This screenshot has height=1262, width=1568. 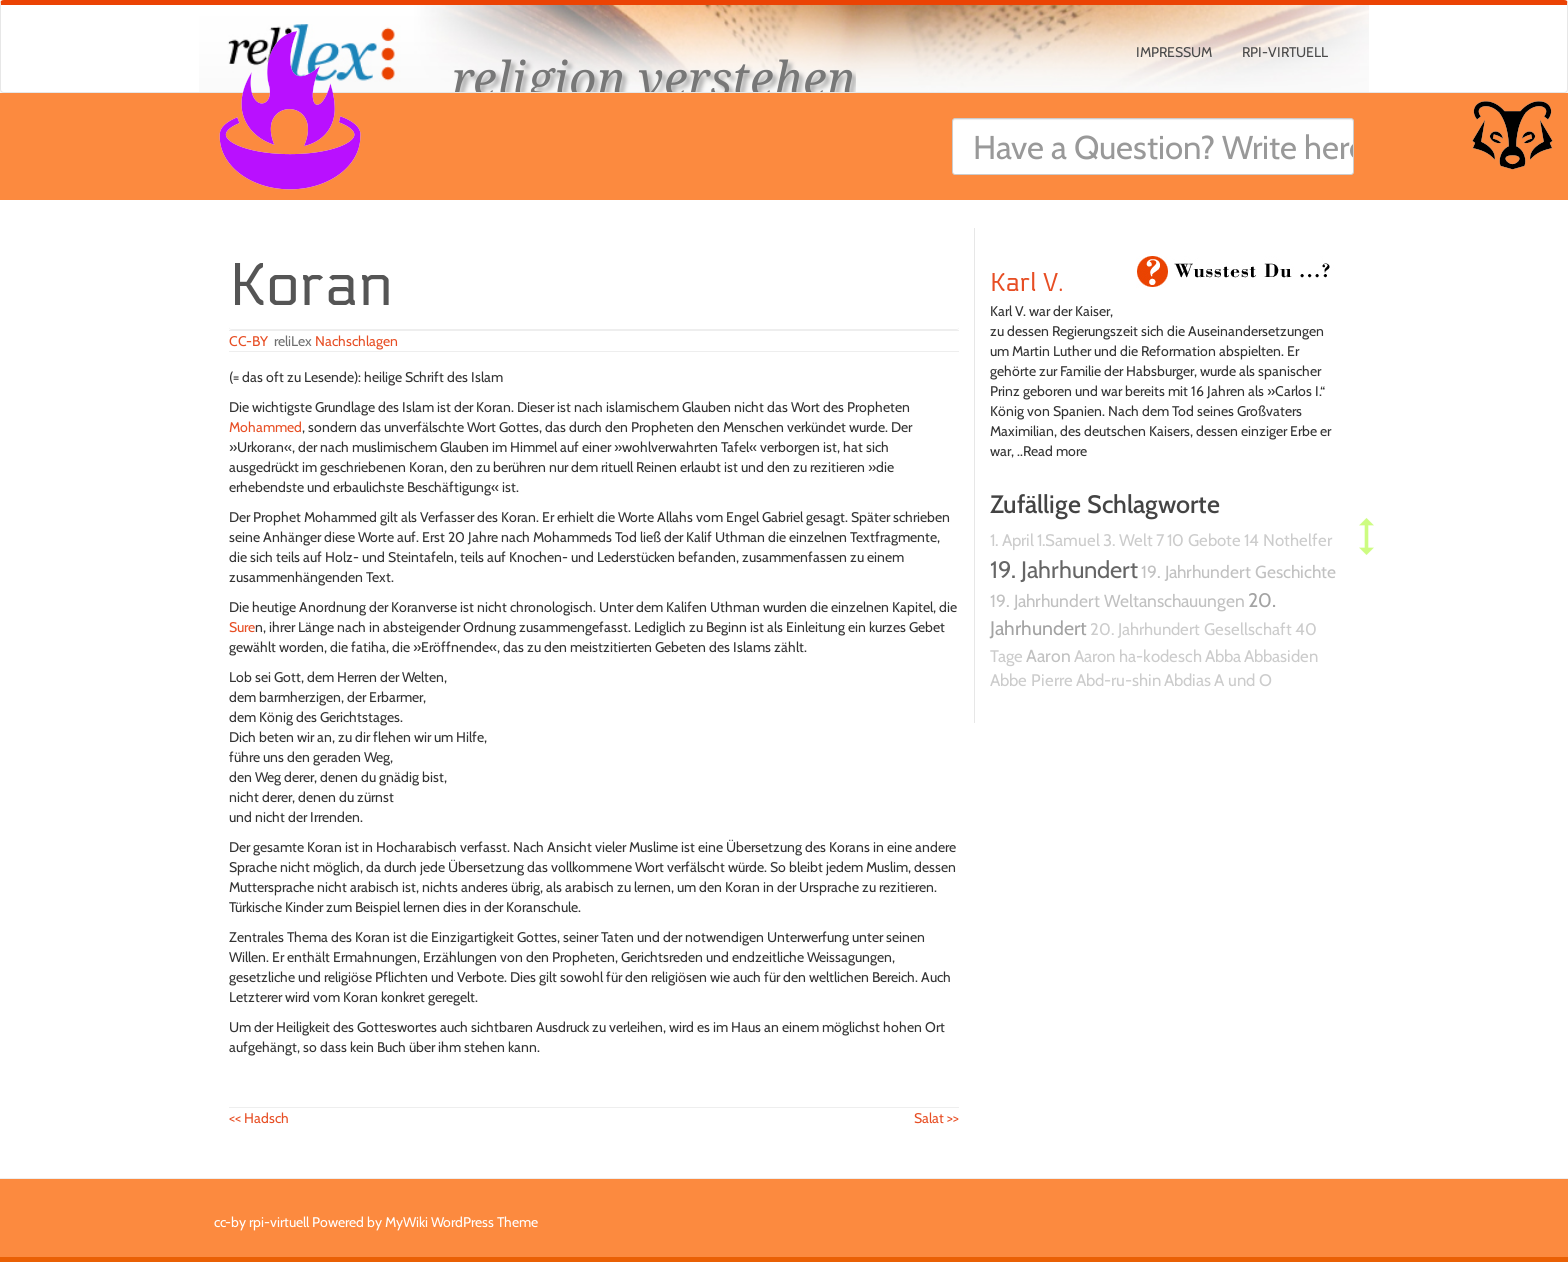 I want to click on flip image or object vertically, so click(x=1366, y=536).